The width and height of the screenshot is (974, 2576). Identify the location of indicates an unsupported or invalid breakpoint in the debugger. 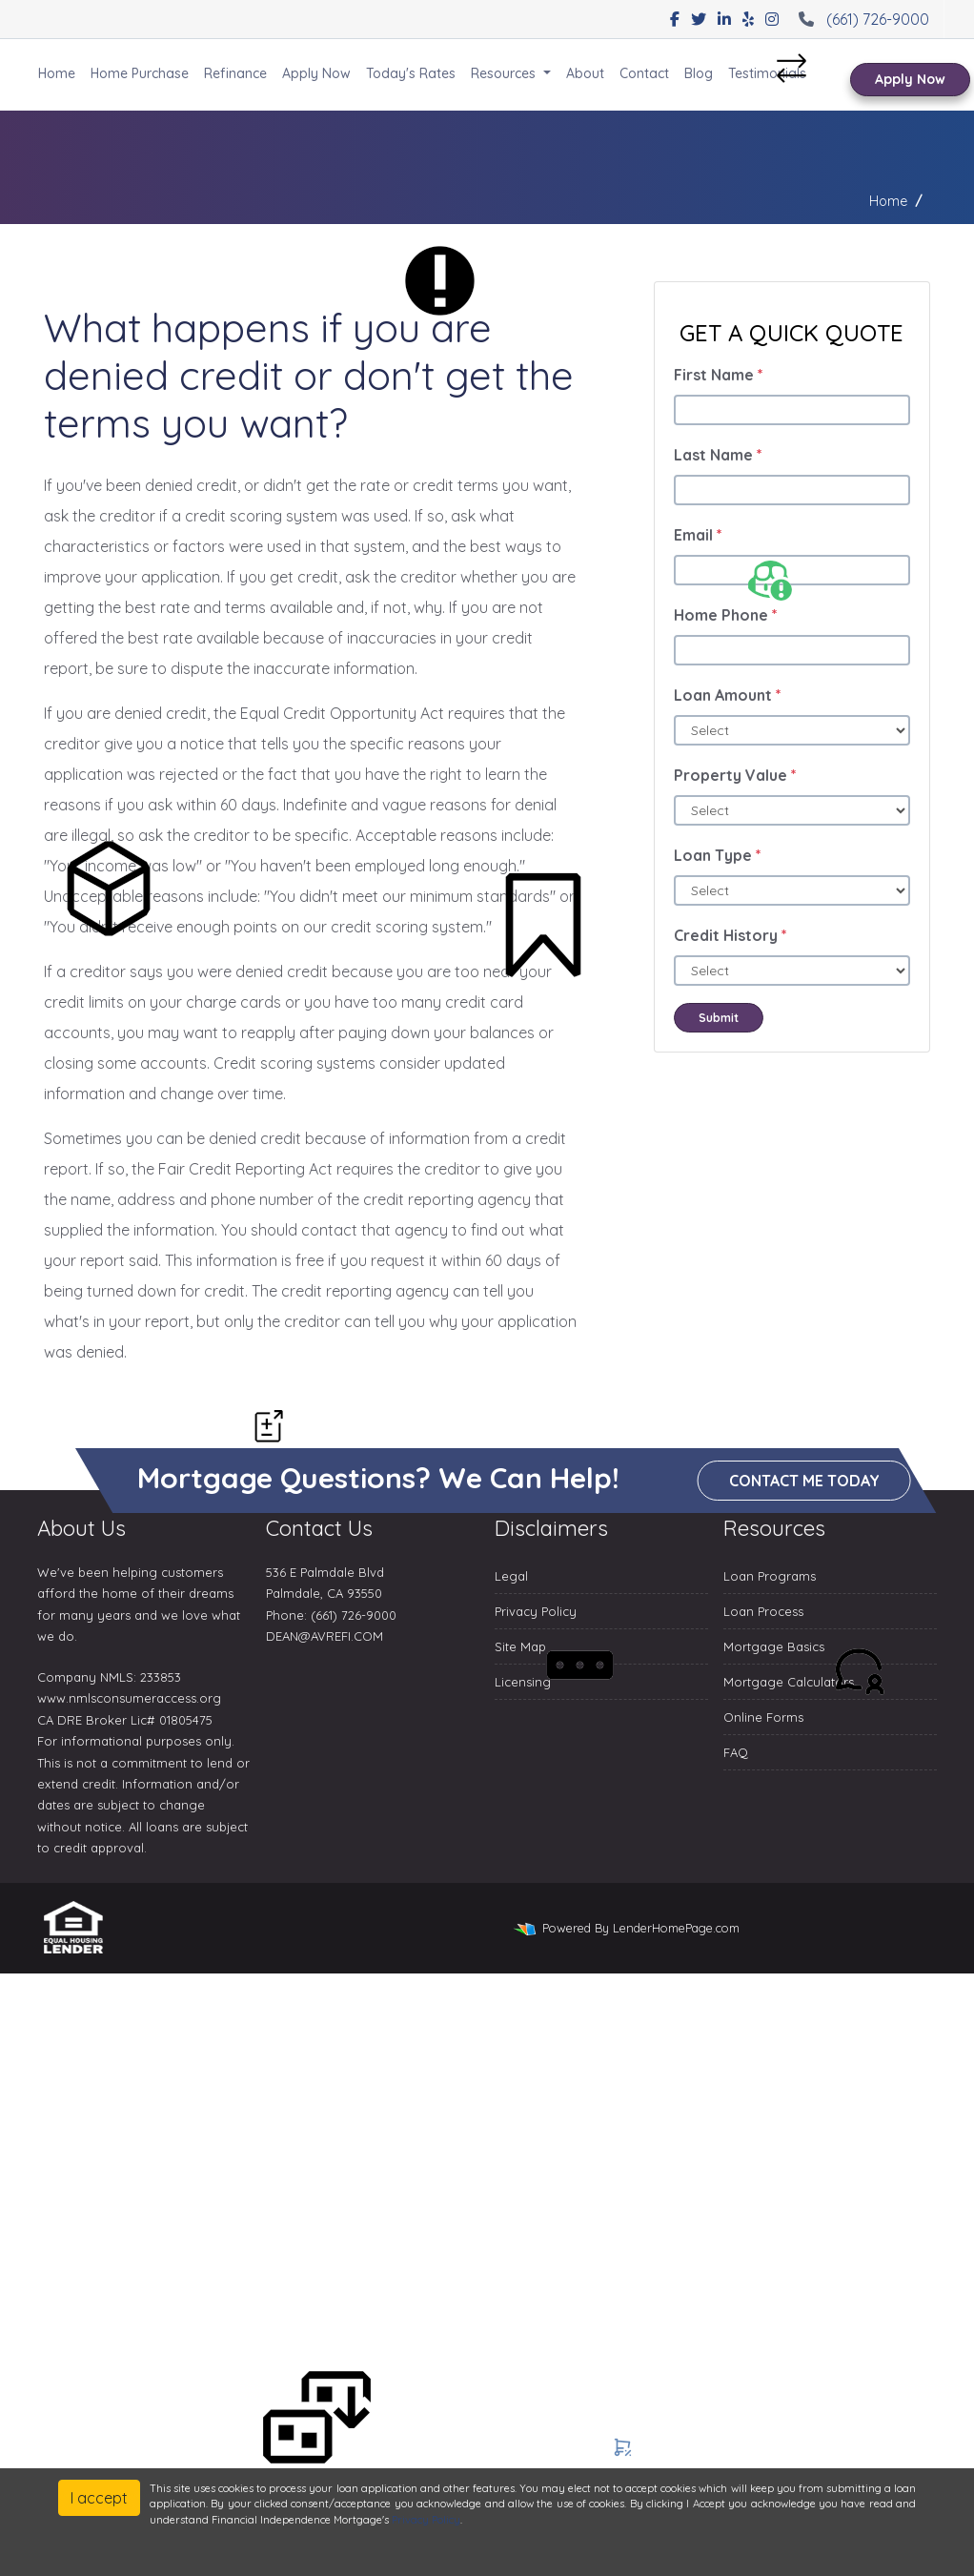
(439, 280).